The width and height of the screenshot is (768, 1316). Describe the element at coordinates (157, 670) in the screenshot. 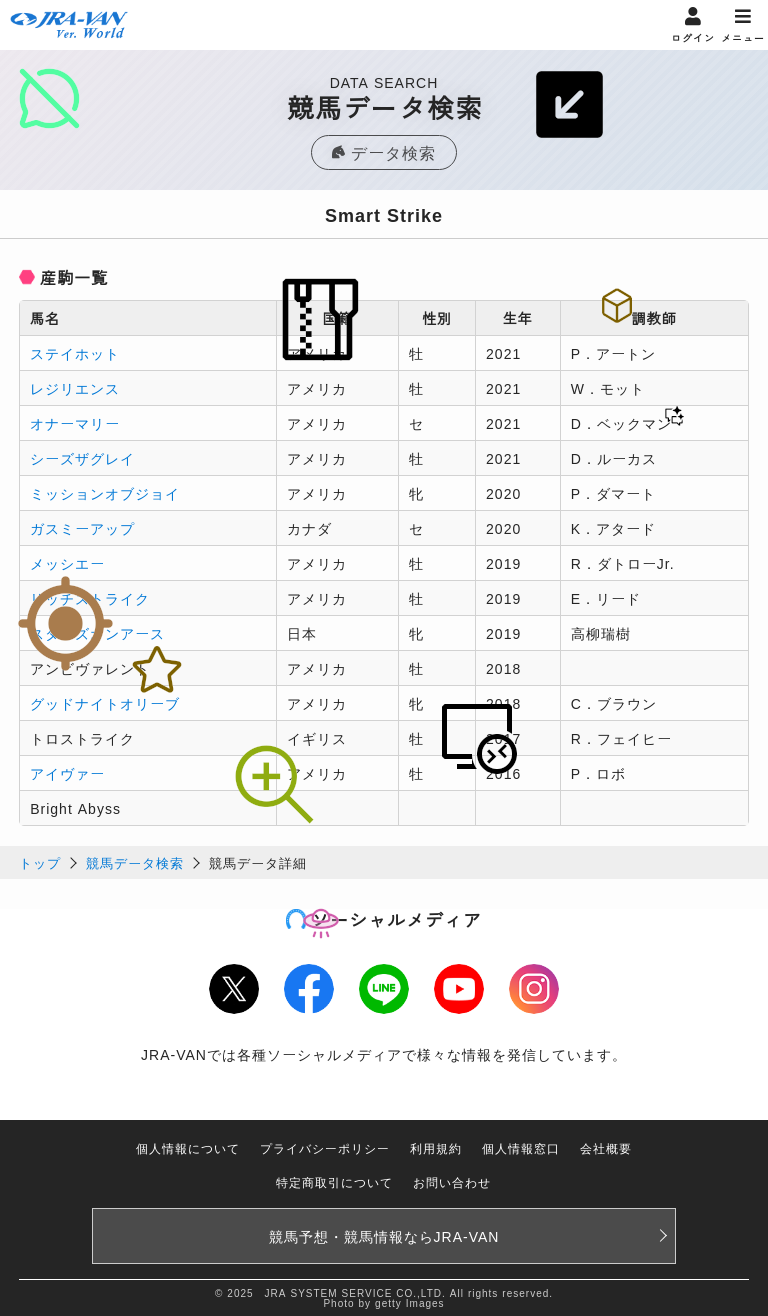

I see `add to favorites` at that location.